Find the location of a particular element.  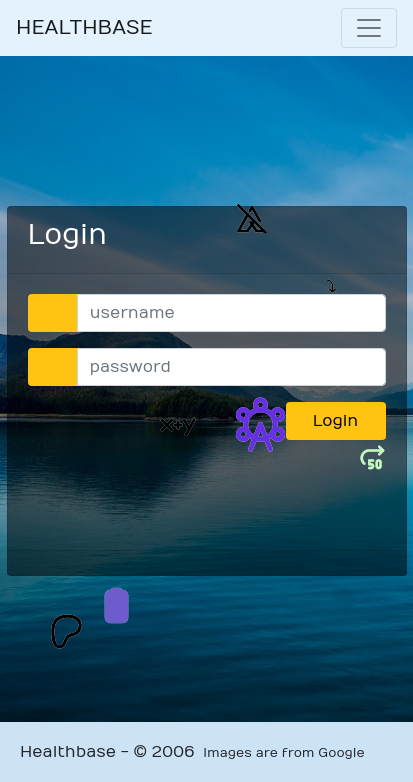

redirect or forward content downward is located at coordinates (331, 286).